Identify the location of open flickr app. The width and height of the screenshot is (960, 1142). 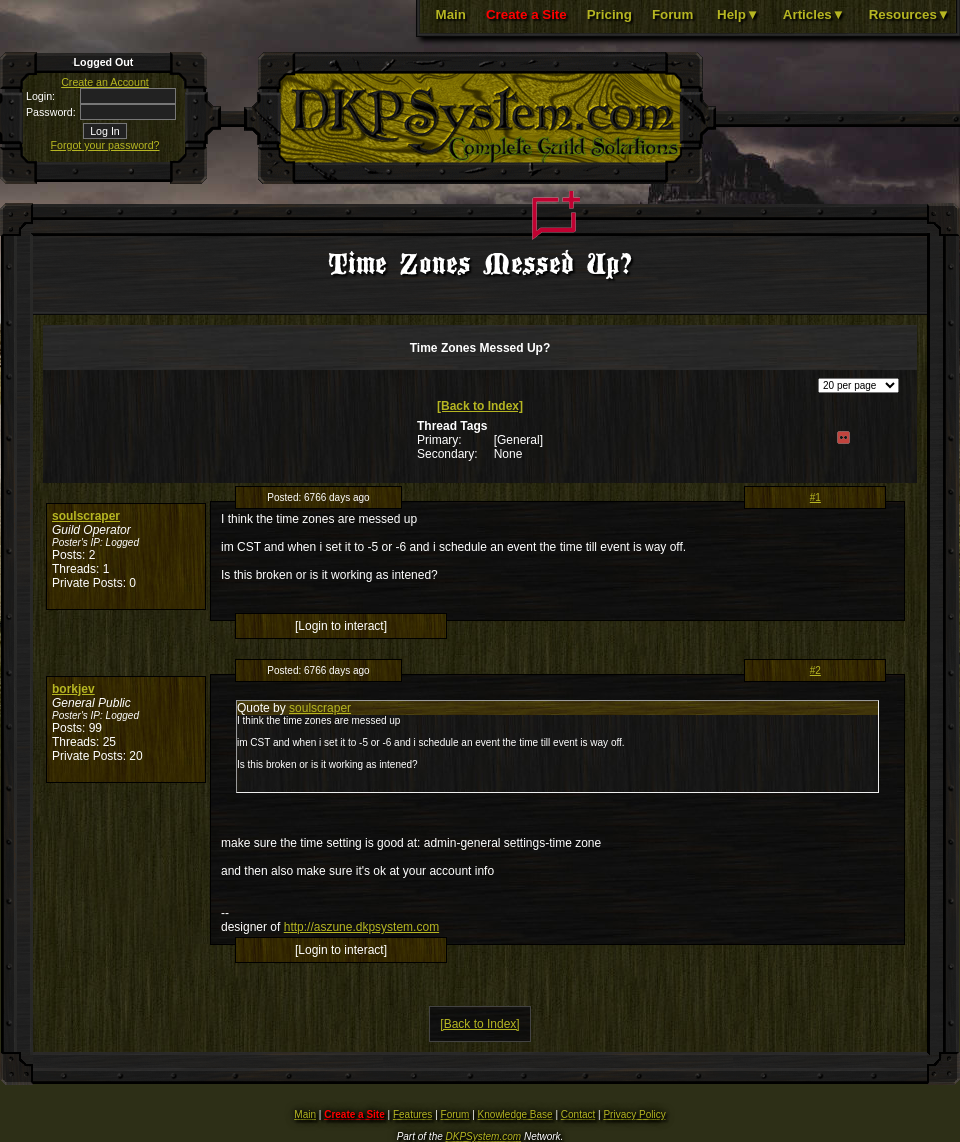
(843, 437).